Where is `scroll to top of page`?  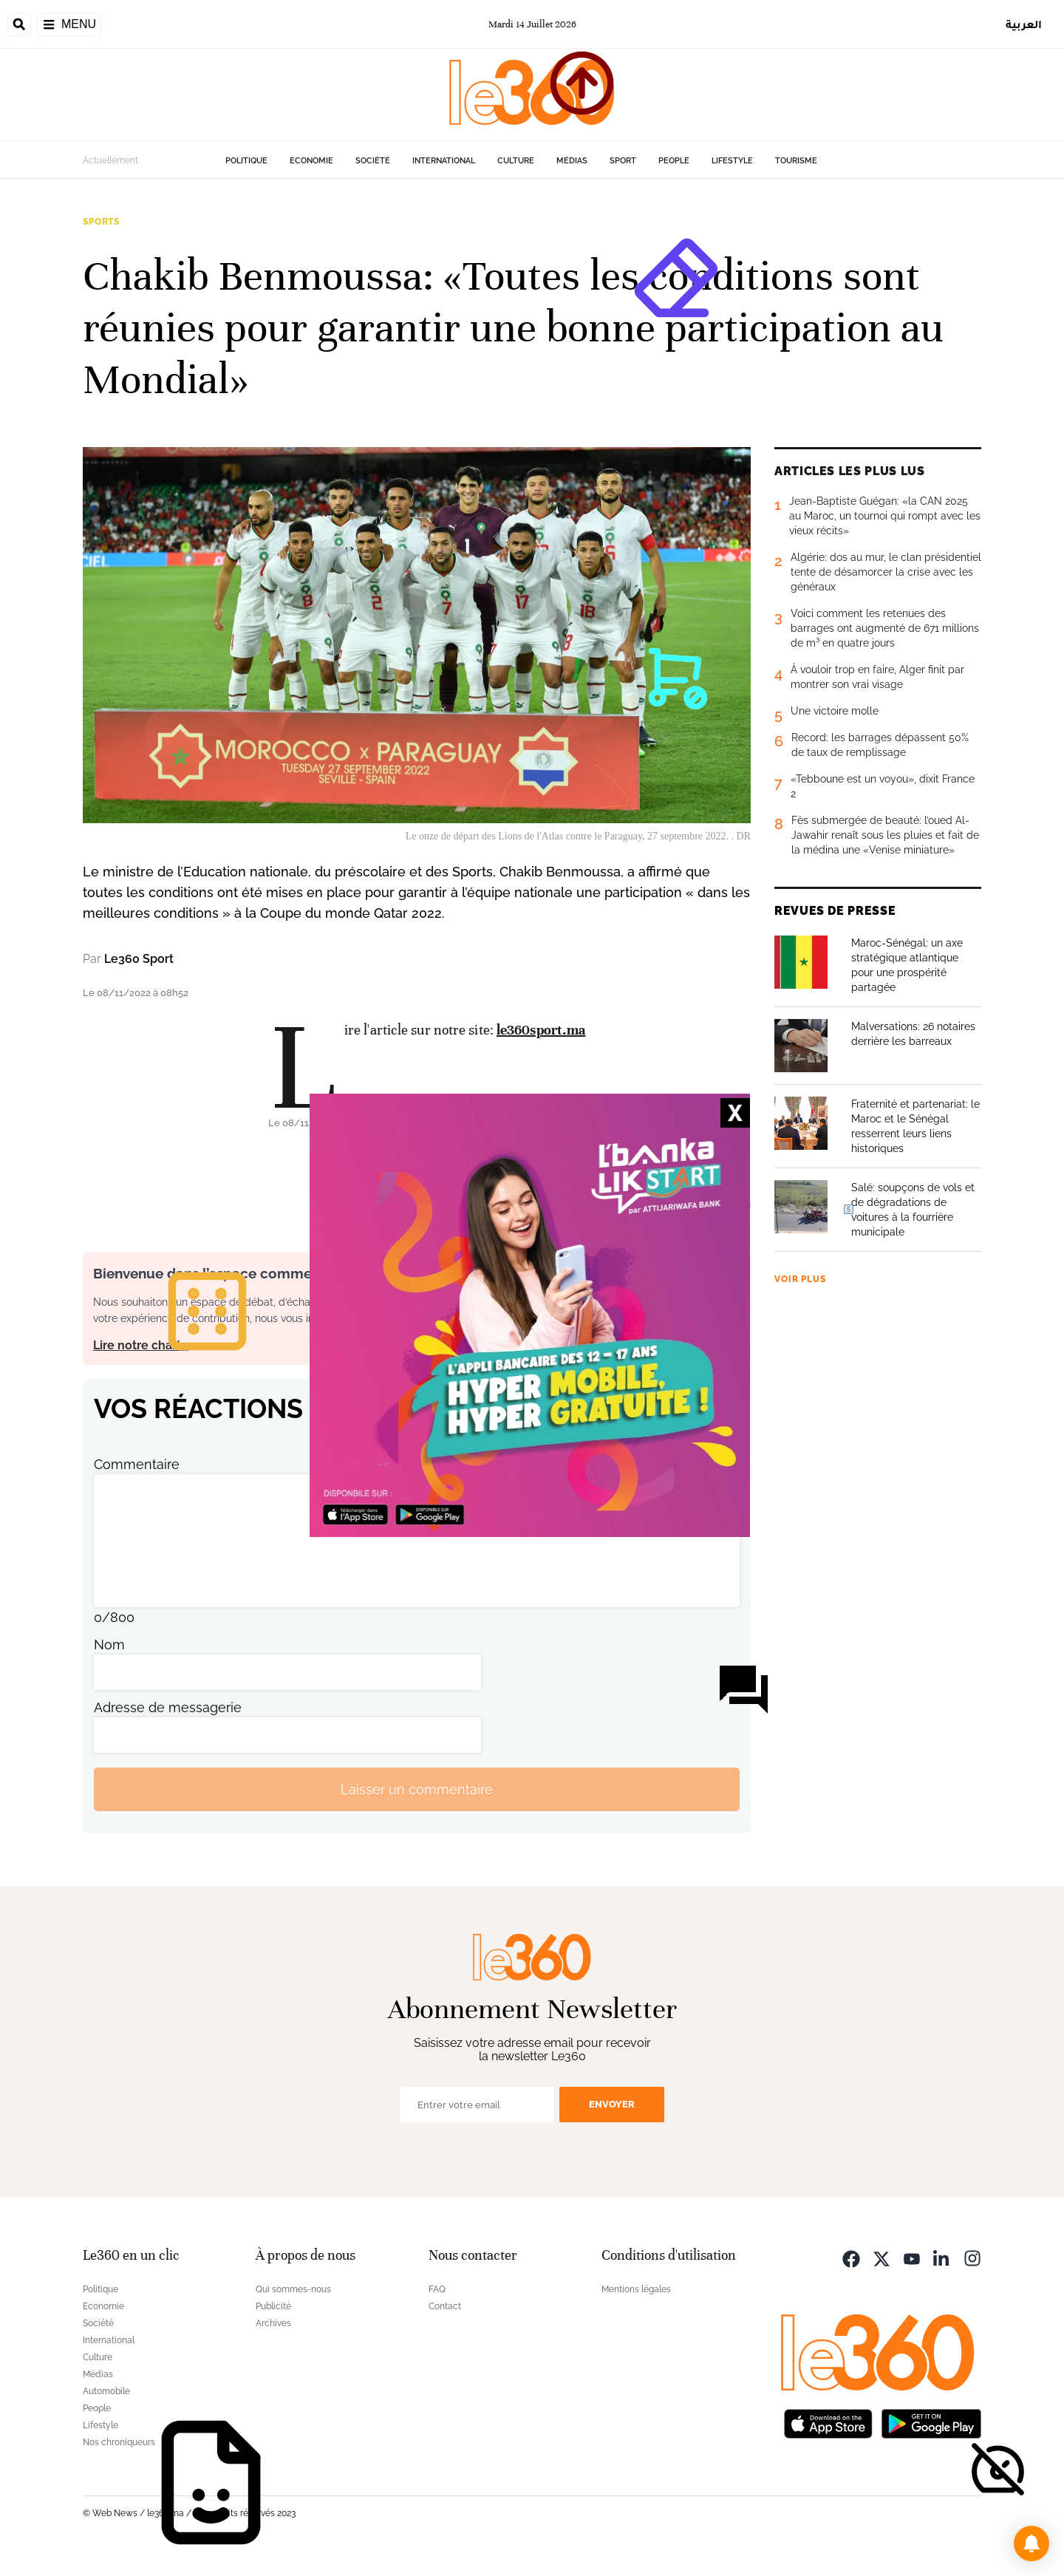 scroll to top of page is located at coordinates (582, 83).